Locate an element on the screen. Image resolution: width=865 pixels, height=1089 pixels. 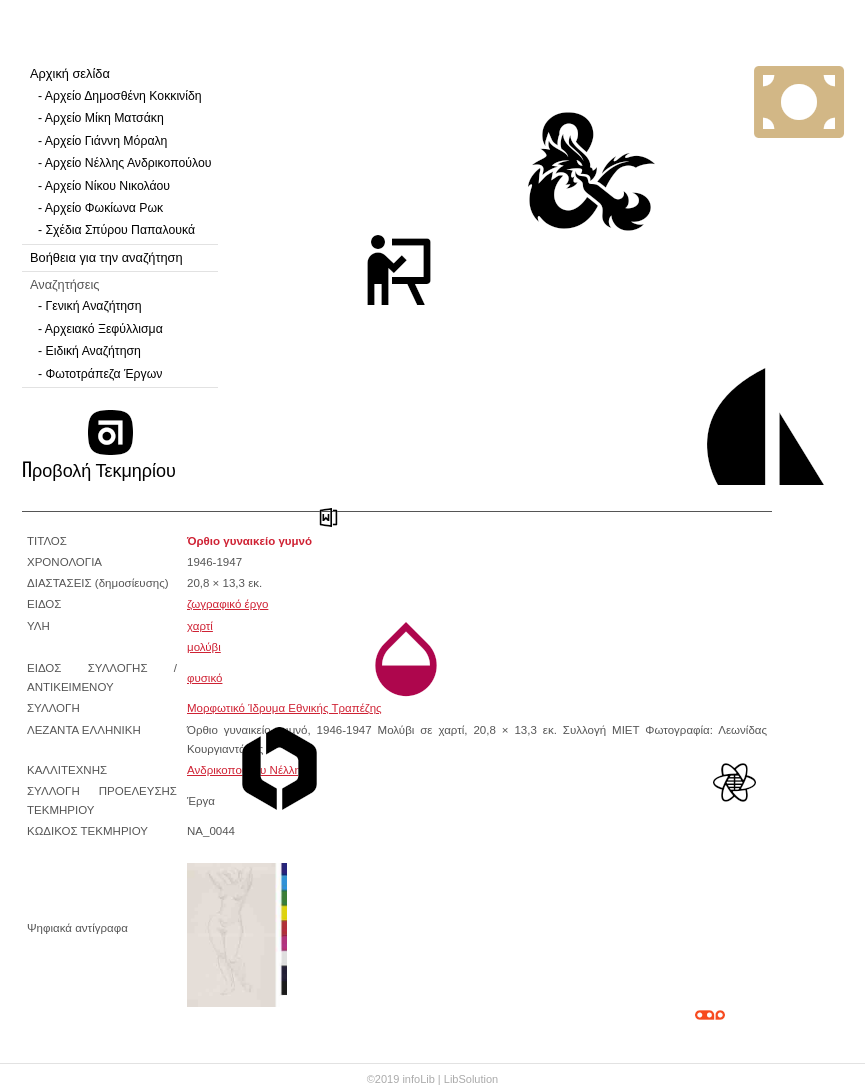
adjust color contrast settings is located at coordinates (406, 662).